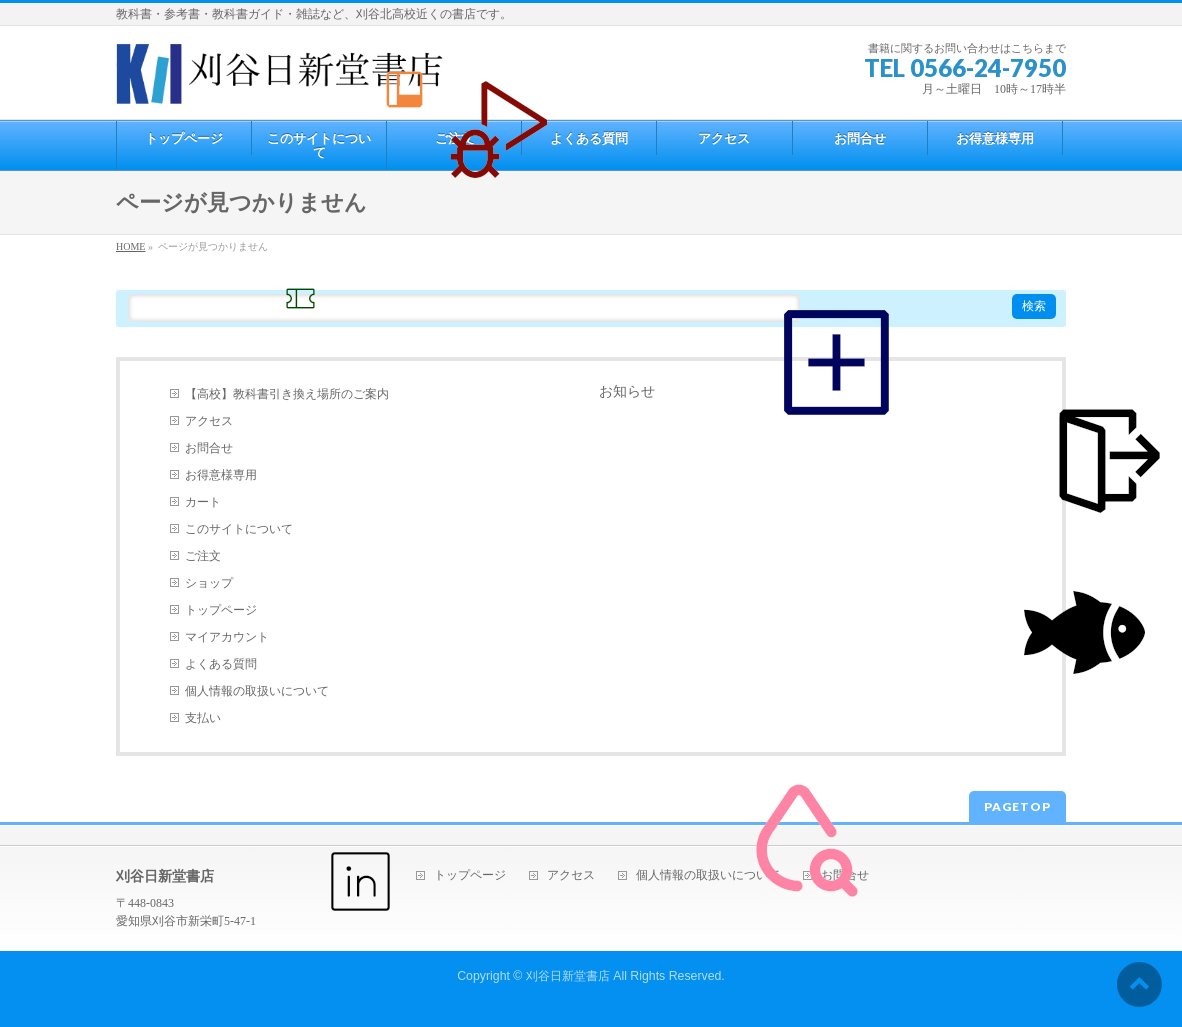 The width and height of the screenshot is (1182, 1027). Describe the element at coordinates (1084, 632) in the screenshot. I see `access fishing or aquarium features` at that location.